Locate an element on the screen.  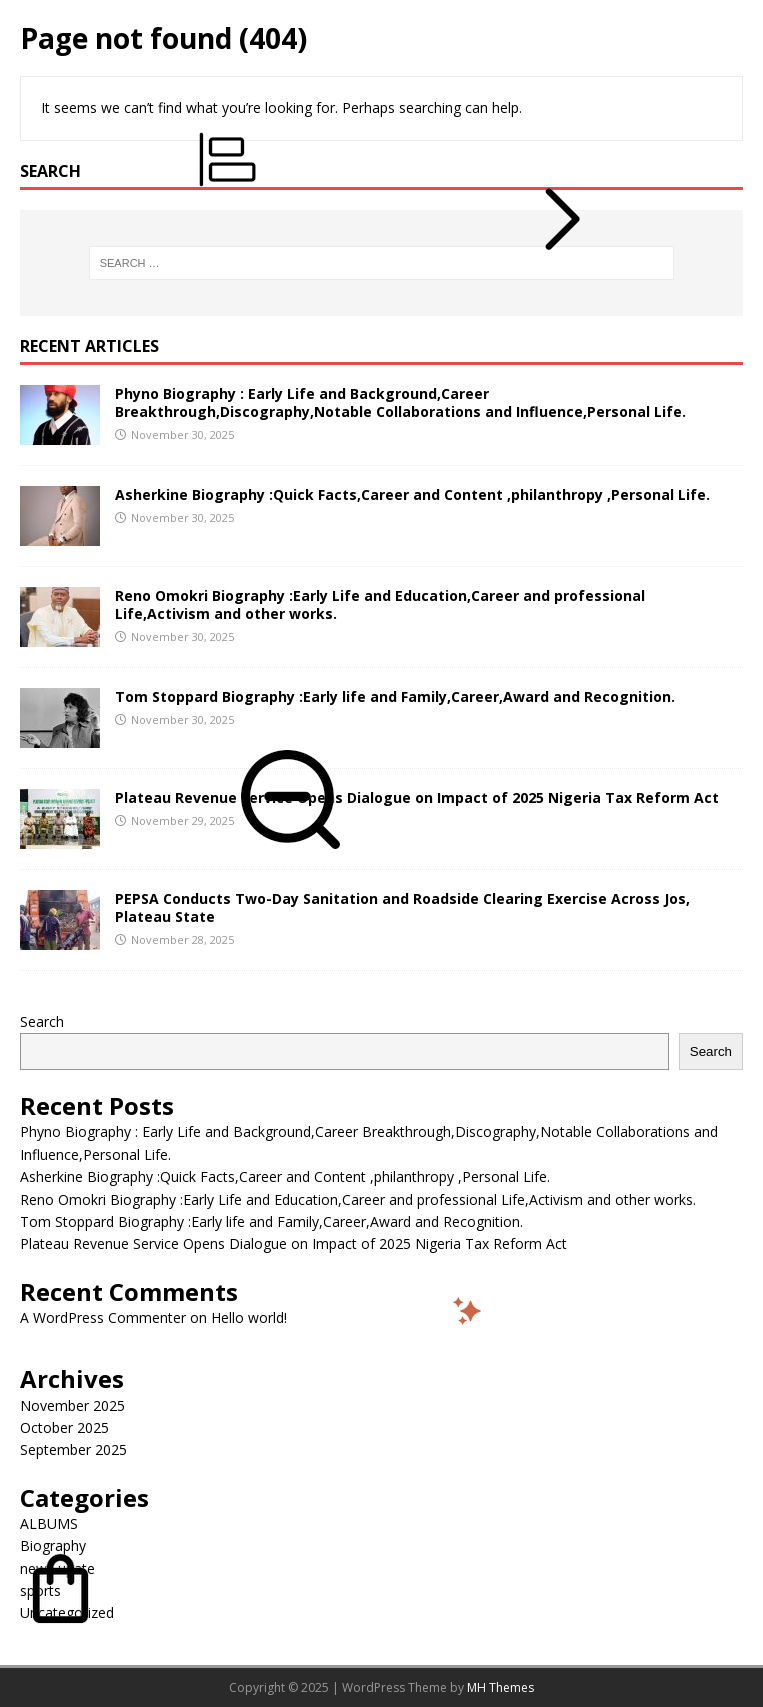
view your shopping cart is located at coordinates (60, 1588).